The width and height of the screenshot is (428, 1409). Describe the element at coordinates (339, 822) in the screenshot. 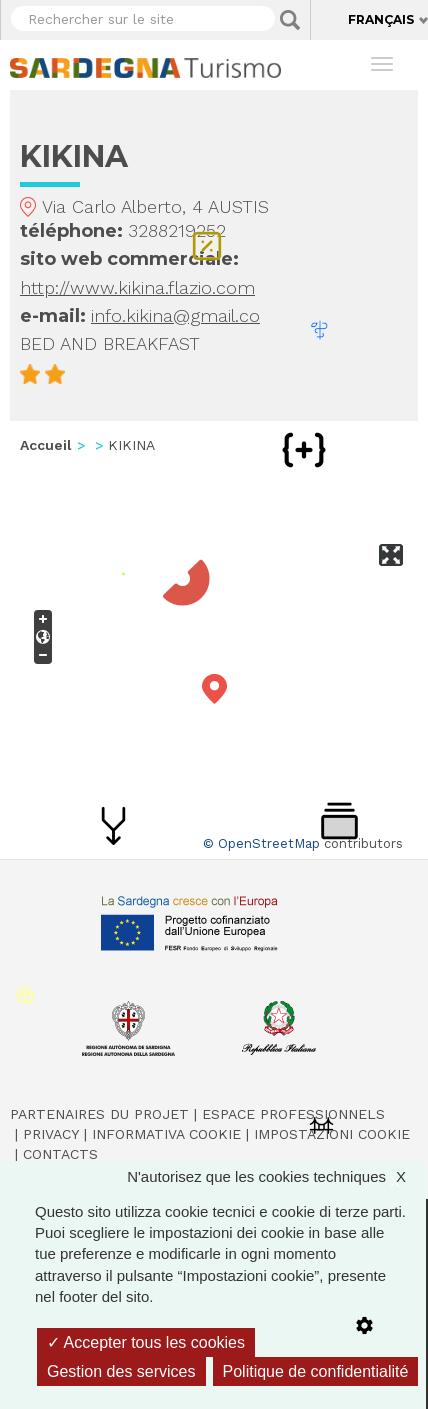

I see `view stacked cards or layers` at that location.